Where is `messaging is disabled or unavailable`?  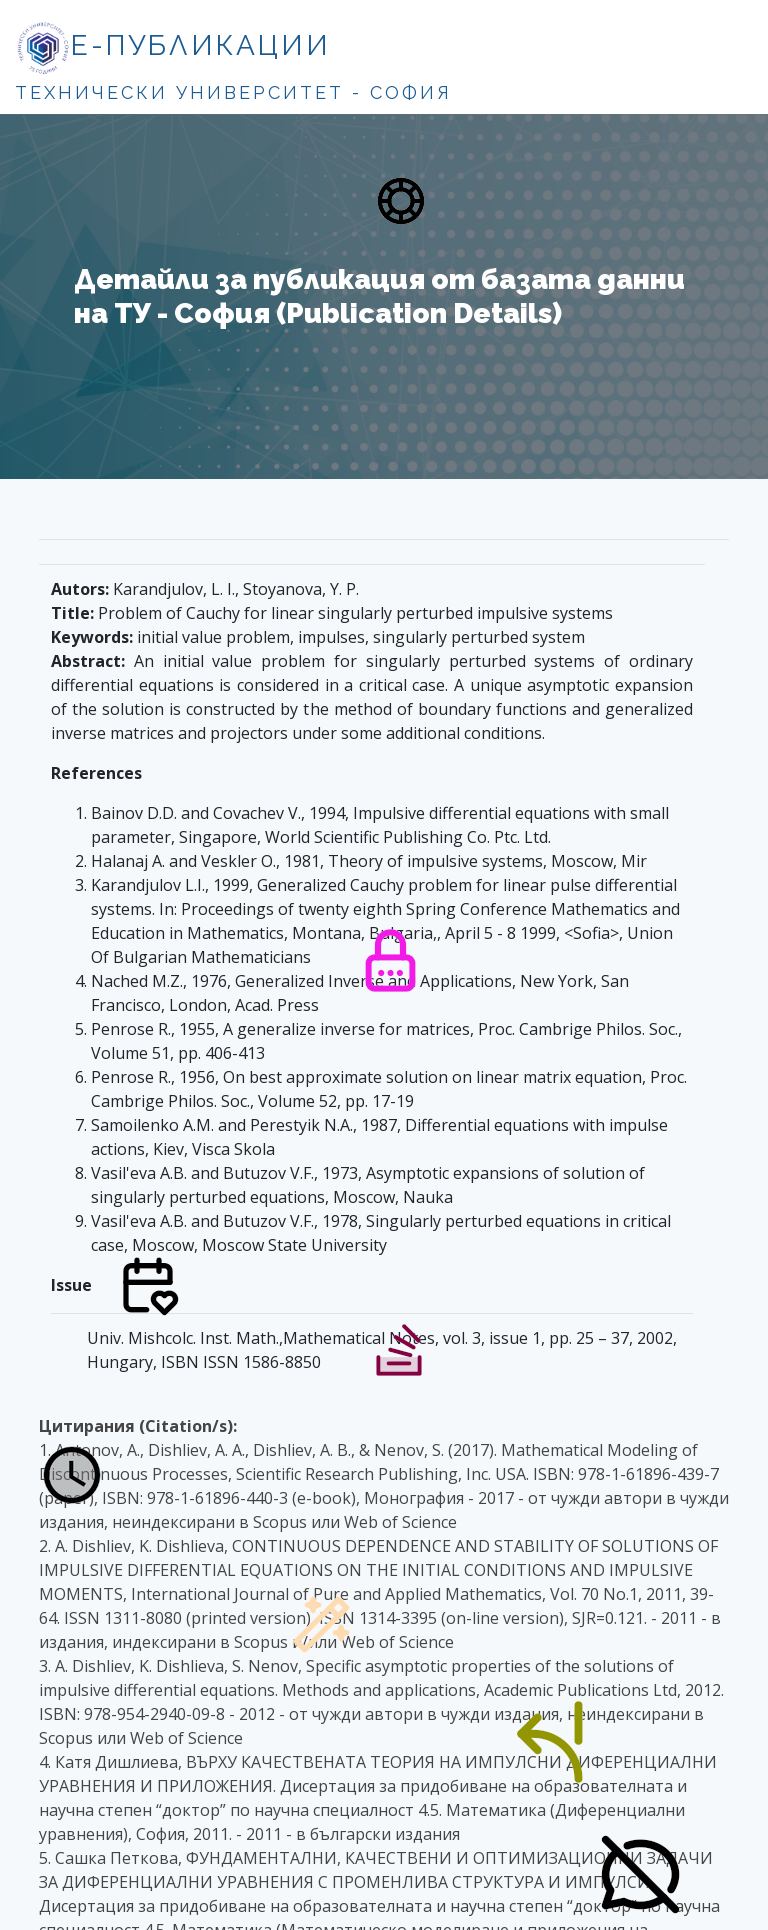
messaging is disabled or unavailable is located at coordinates (640, 1874).